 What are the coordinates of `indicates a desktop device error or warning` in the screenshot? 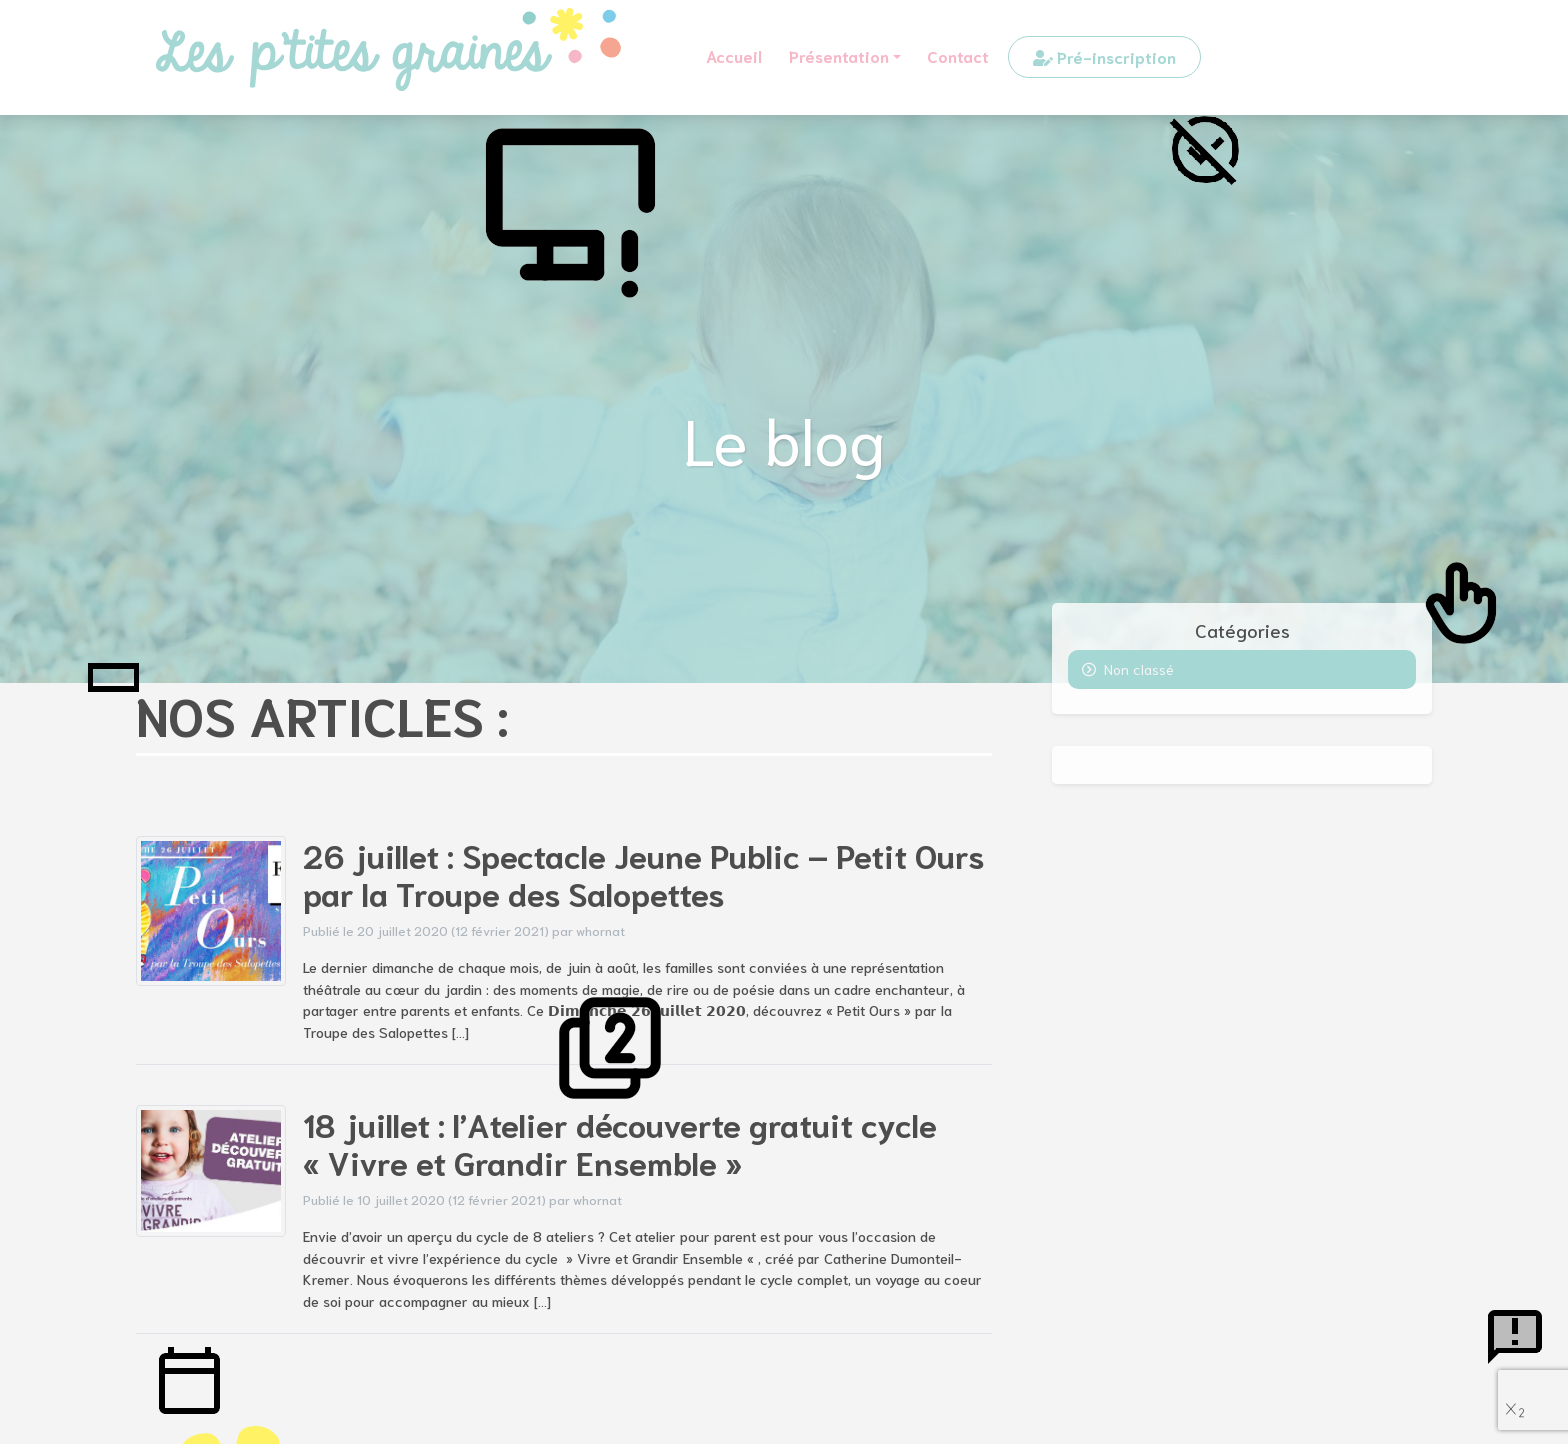 It's located at (570, 204).